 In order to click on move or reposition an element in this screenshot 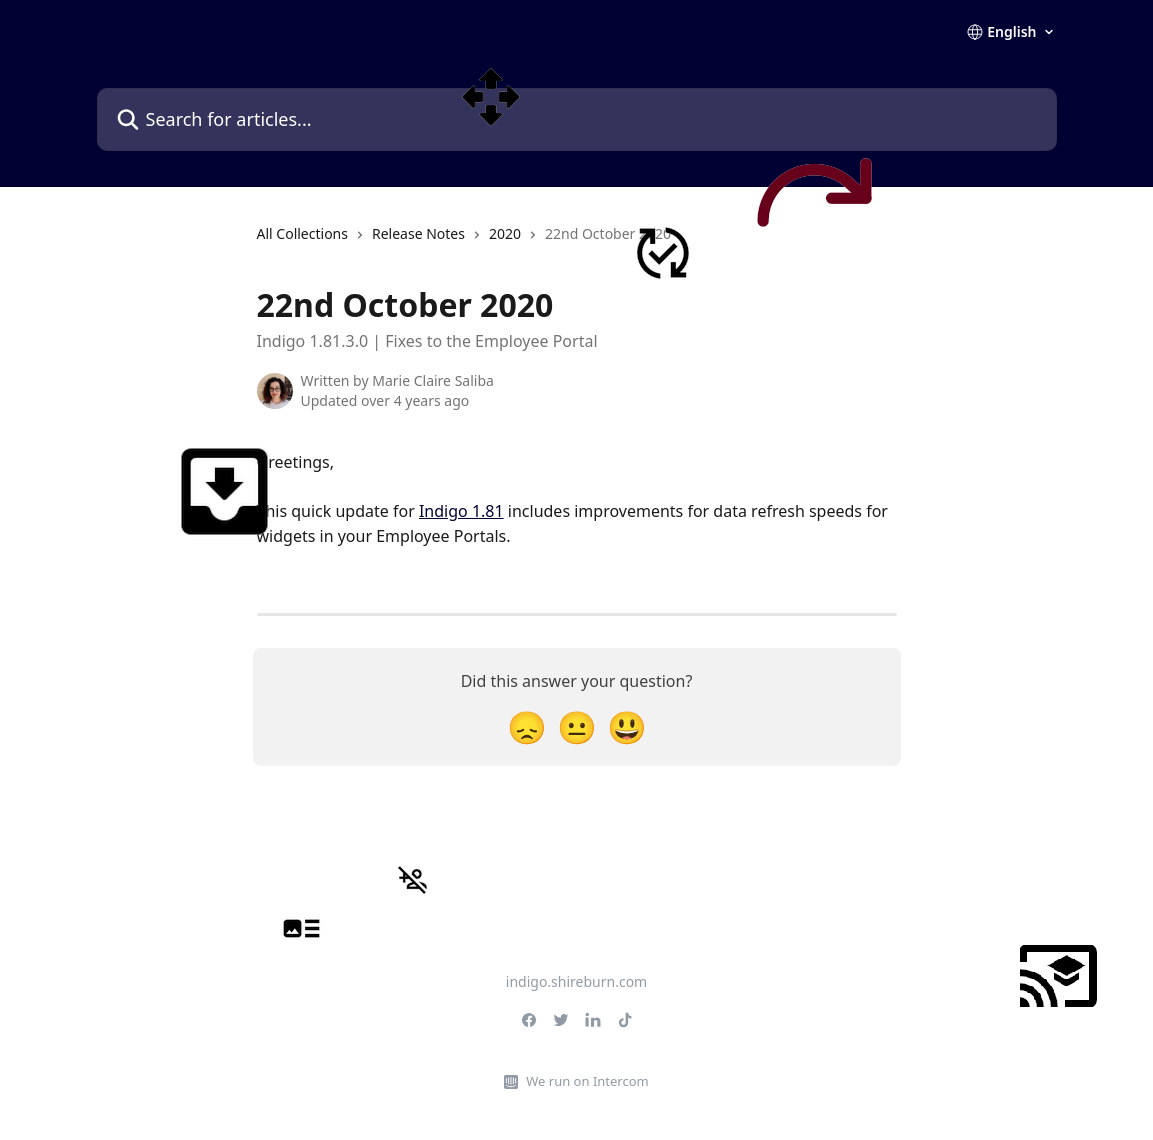, I will do `click(491, 97)`.